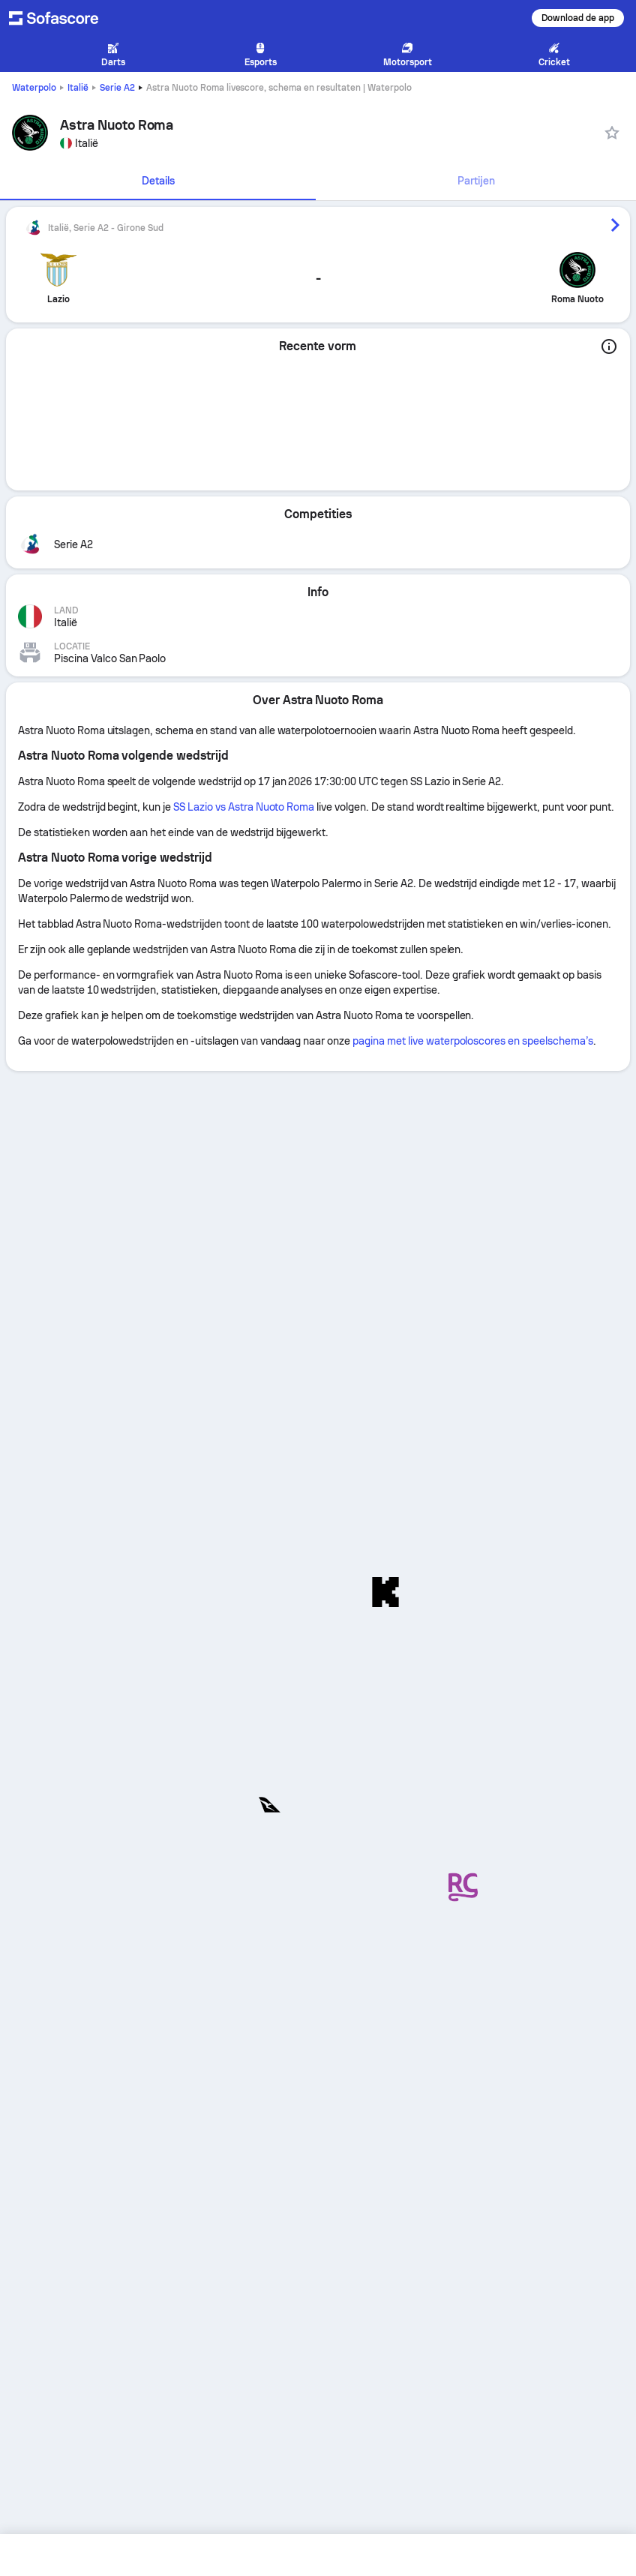 The width and height of the screenshot is (636, 2576). I want to click on open the Qantas airline app, so click(269, 1804).